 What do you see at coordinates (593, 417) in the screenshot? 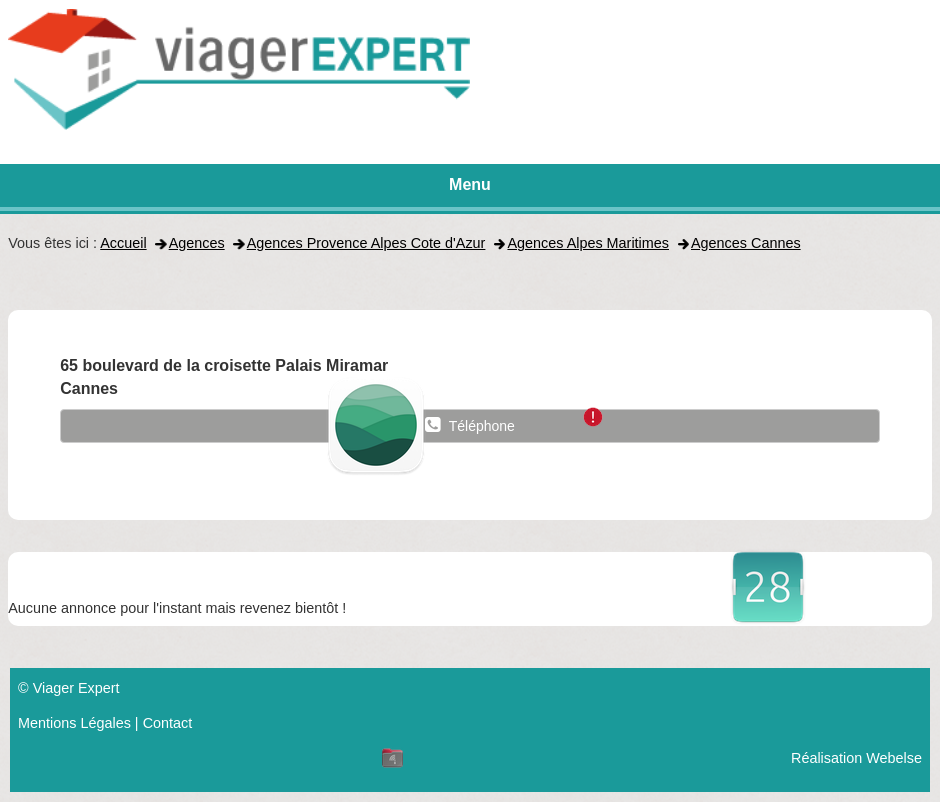
I see `indicates a critical error or dangerous action` at bounding box center [593, 417].